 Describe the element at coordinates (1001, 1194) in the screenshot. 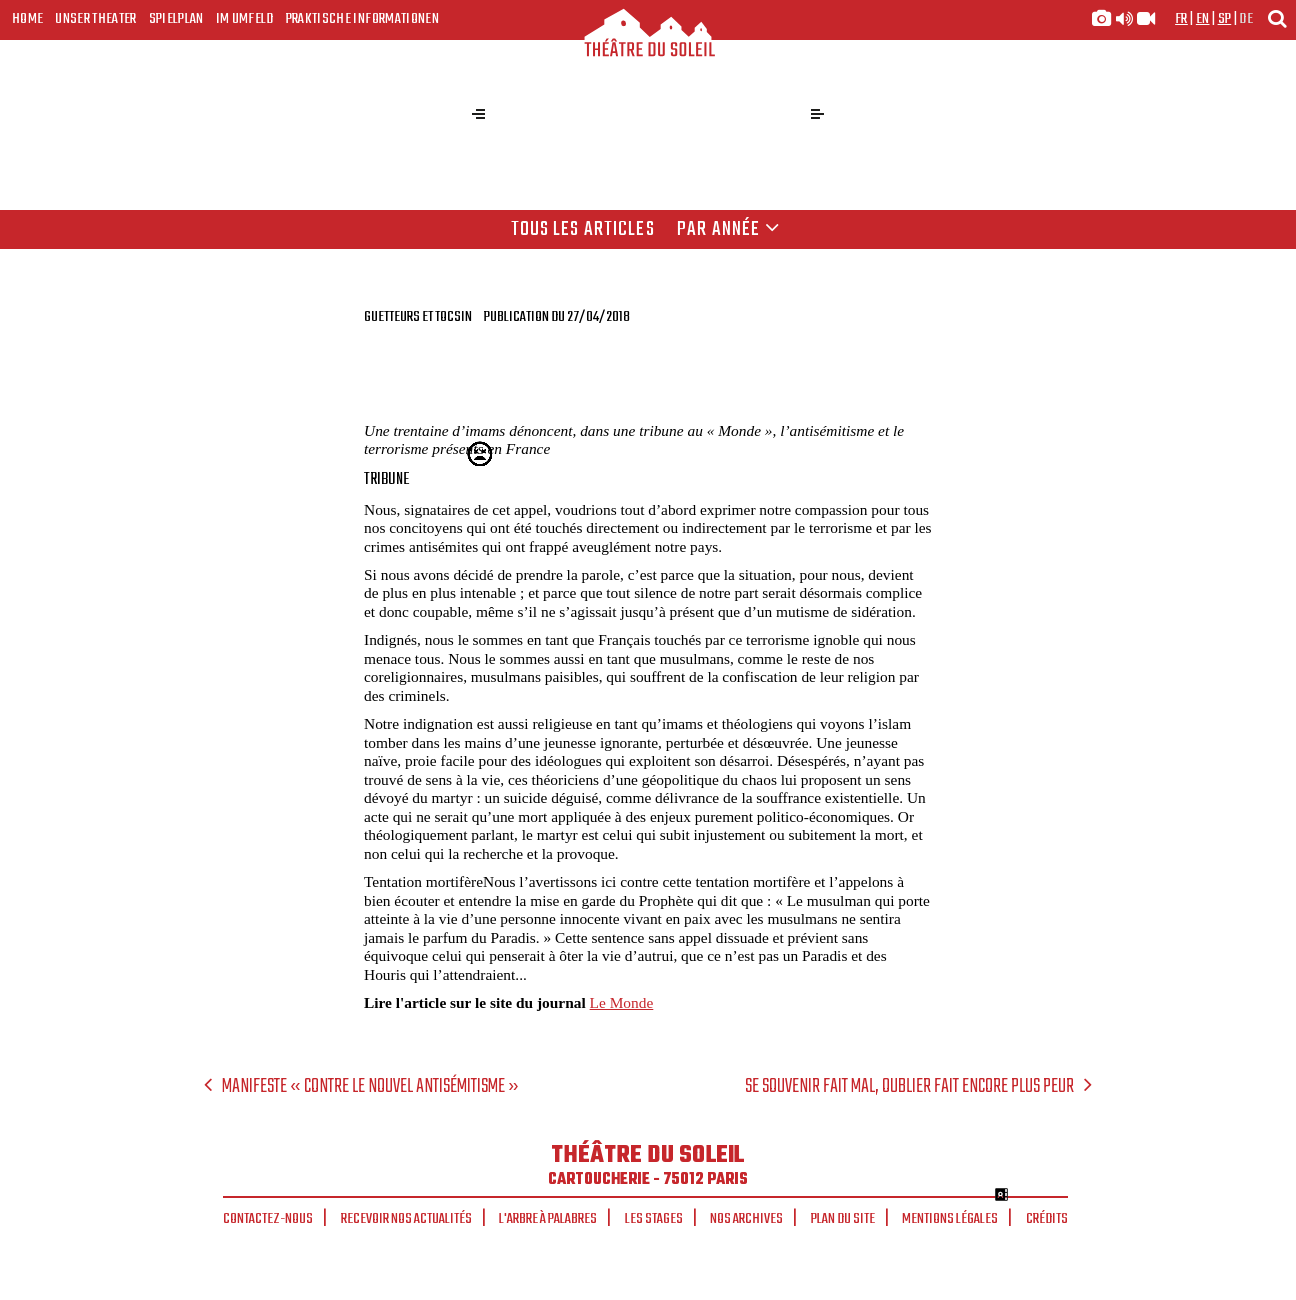

I see `open contacts or address book` at that location.